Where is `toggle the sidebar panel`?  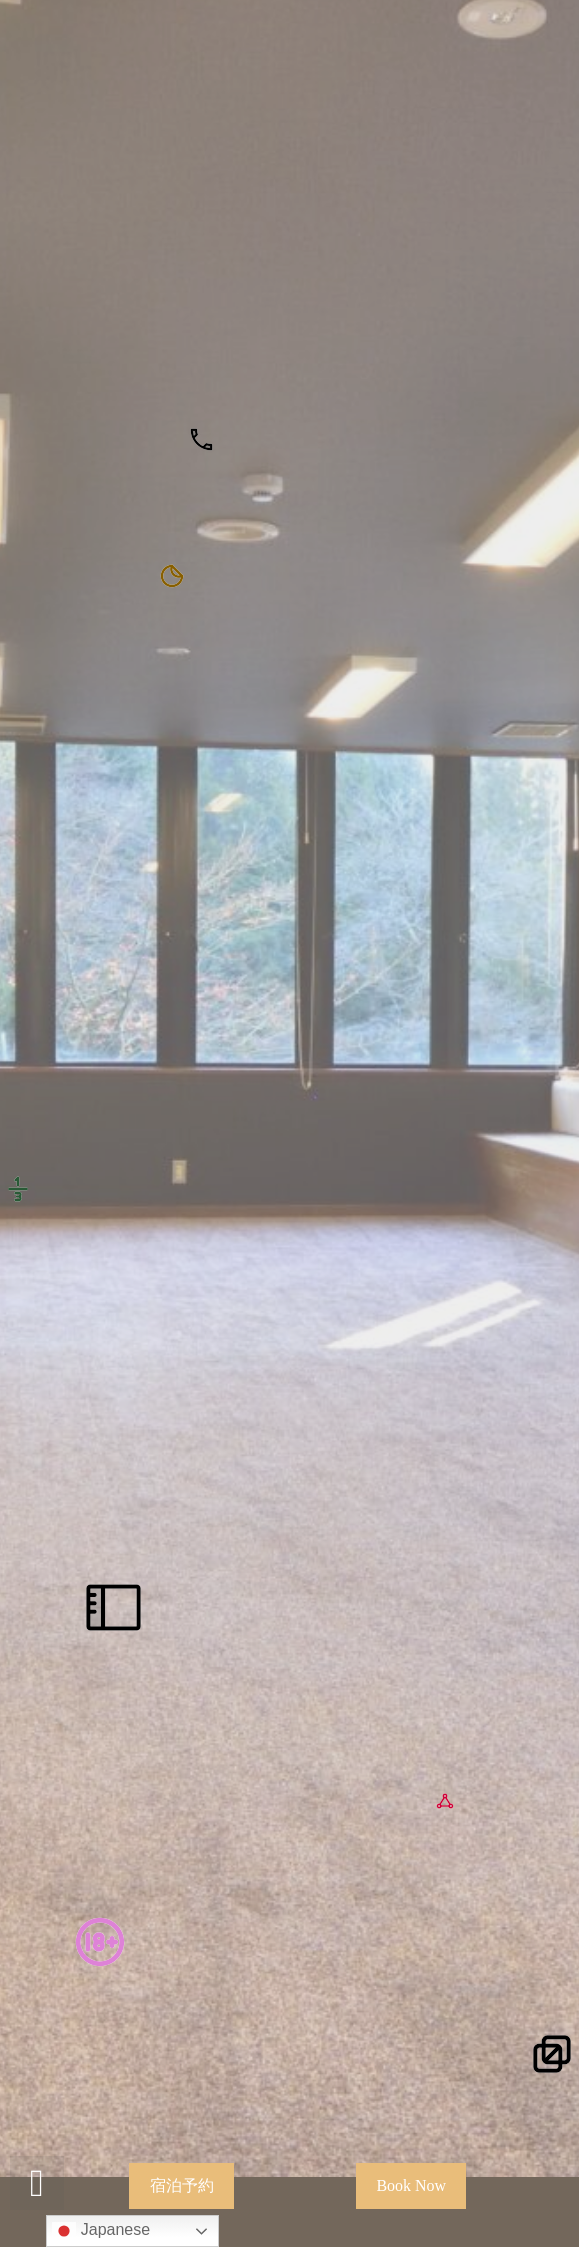 toggle the sidebar panel is located at coordinates (113, 1607).